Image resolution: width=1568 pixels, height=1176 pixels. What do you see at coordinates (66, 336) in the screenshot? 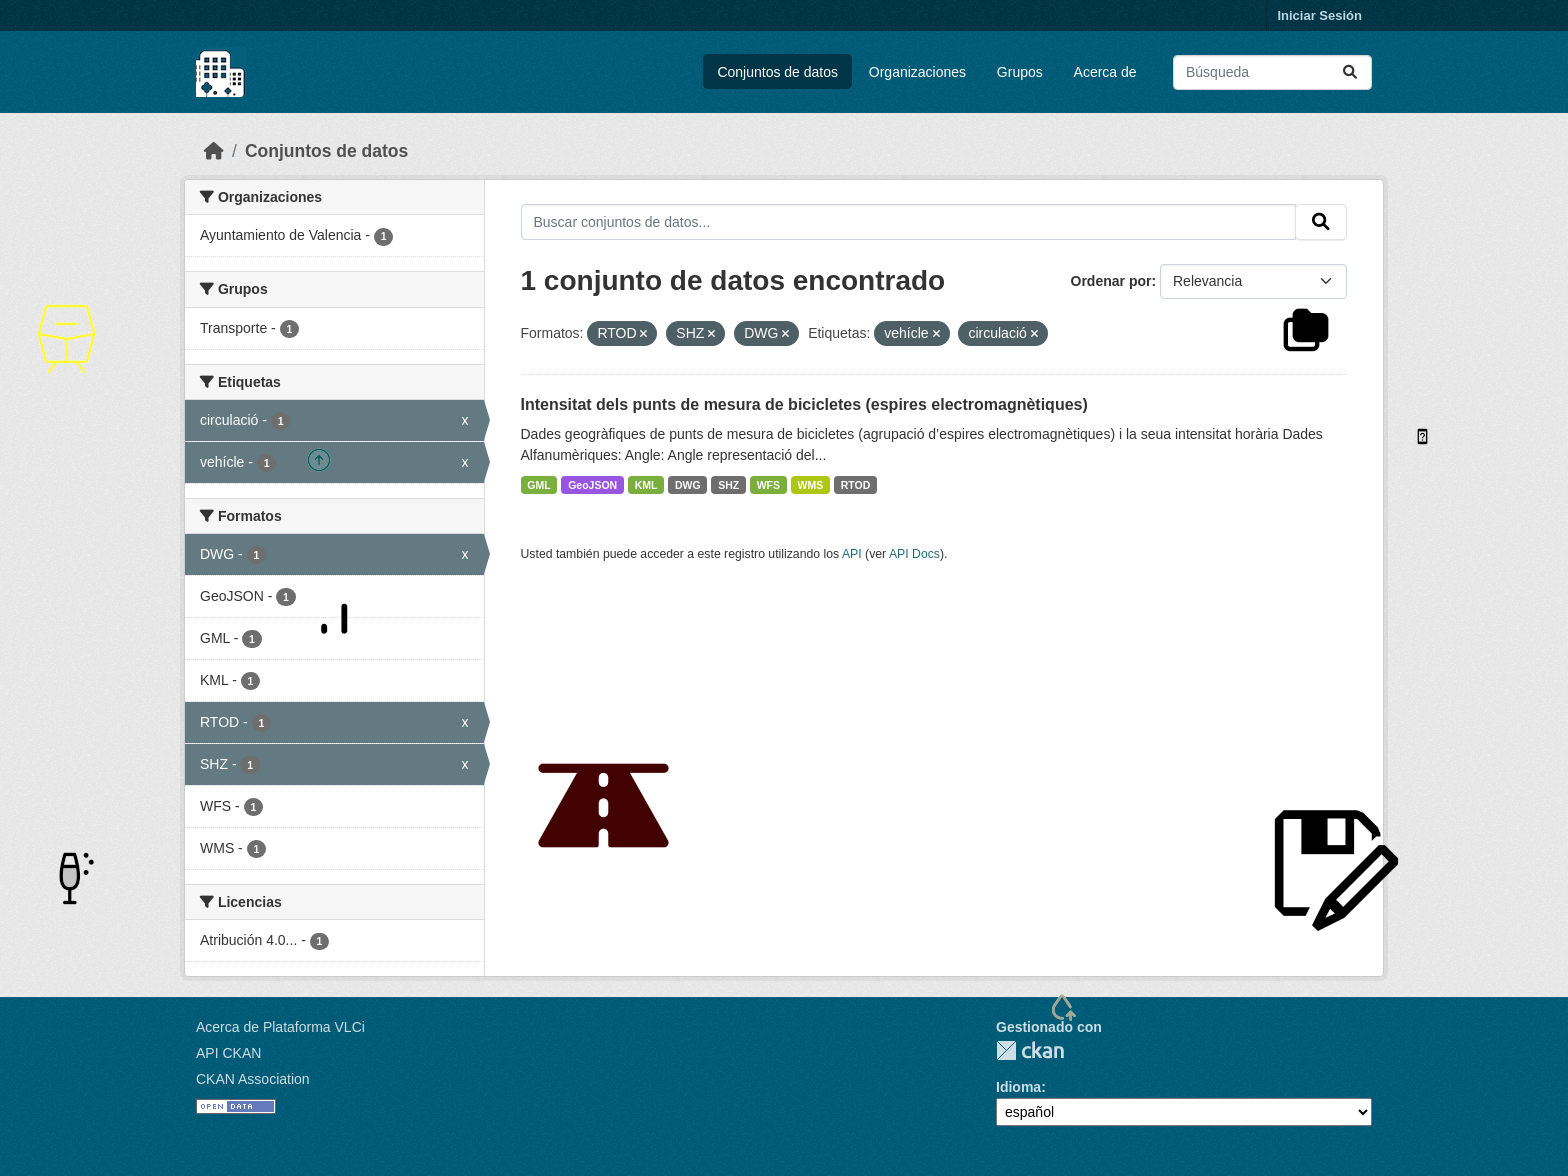
I see `view regional train schedules` at bounding box center [66, 336].